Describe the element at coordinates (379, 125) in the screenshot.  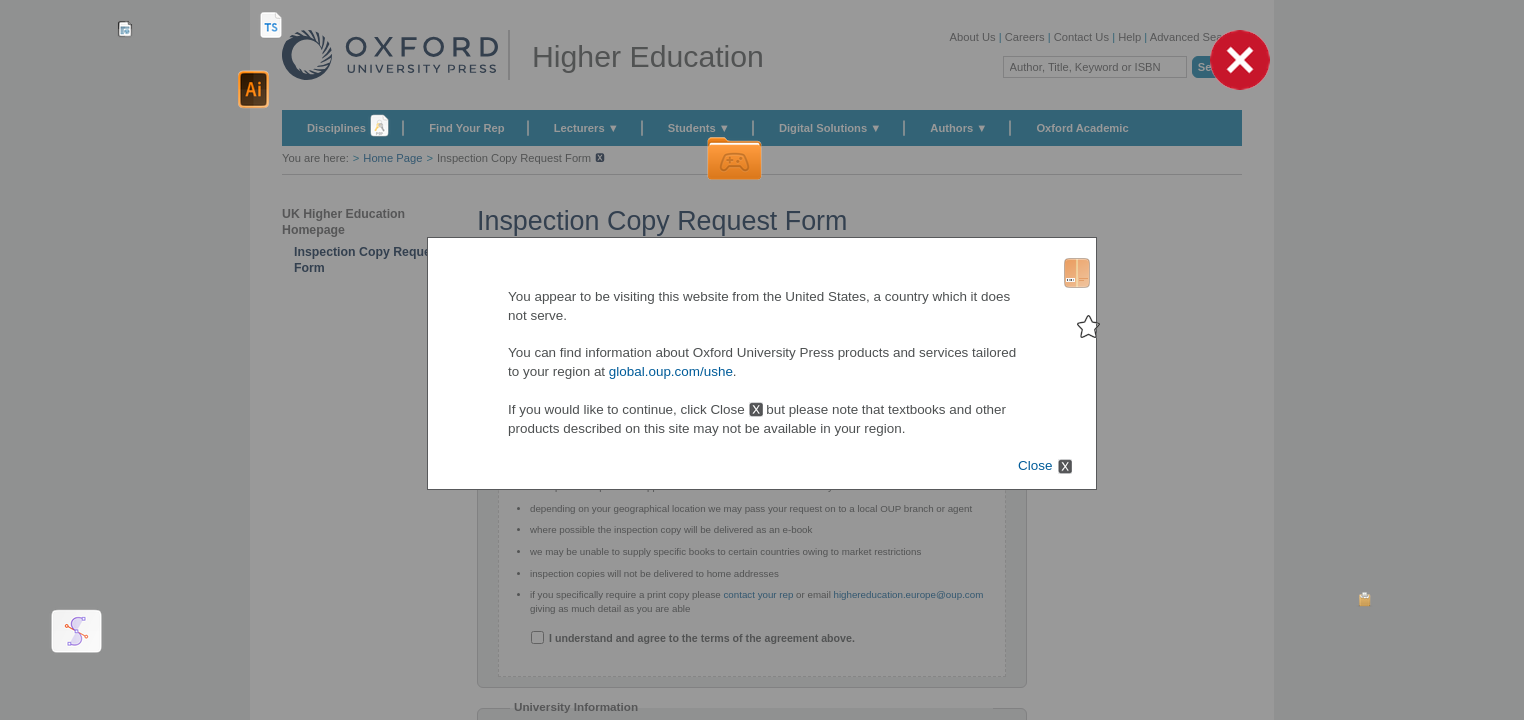
I see `a PGP encryption key file` at that location.